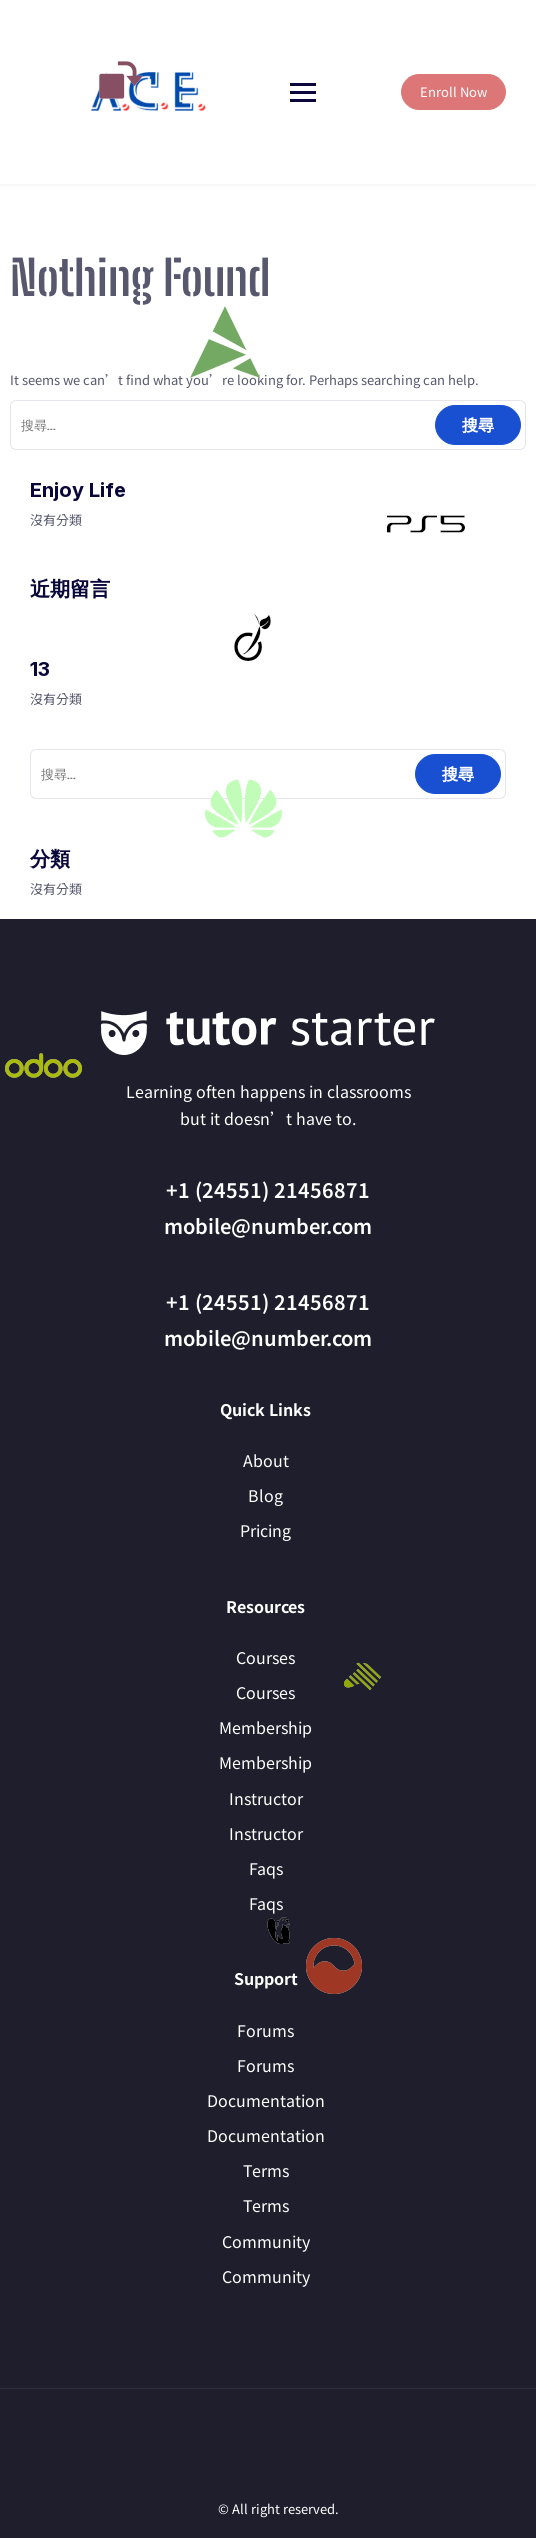 This screenshot has height=2538, width=536. I want to click on Huawei brand logo, so click(243, 808).